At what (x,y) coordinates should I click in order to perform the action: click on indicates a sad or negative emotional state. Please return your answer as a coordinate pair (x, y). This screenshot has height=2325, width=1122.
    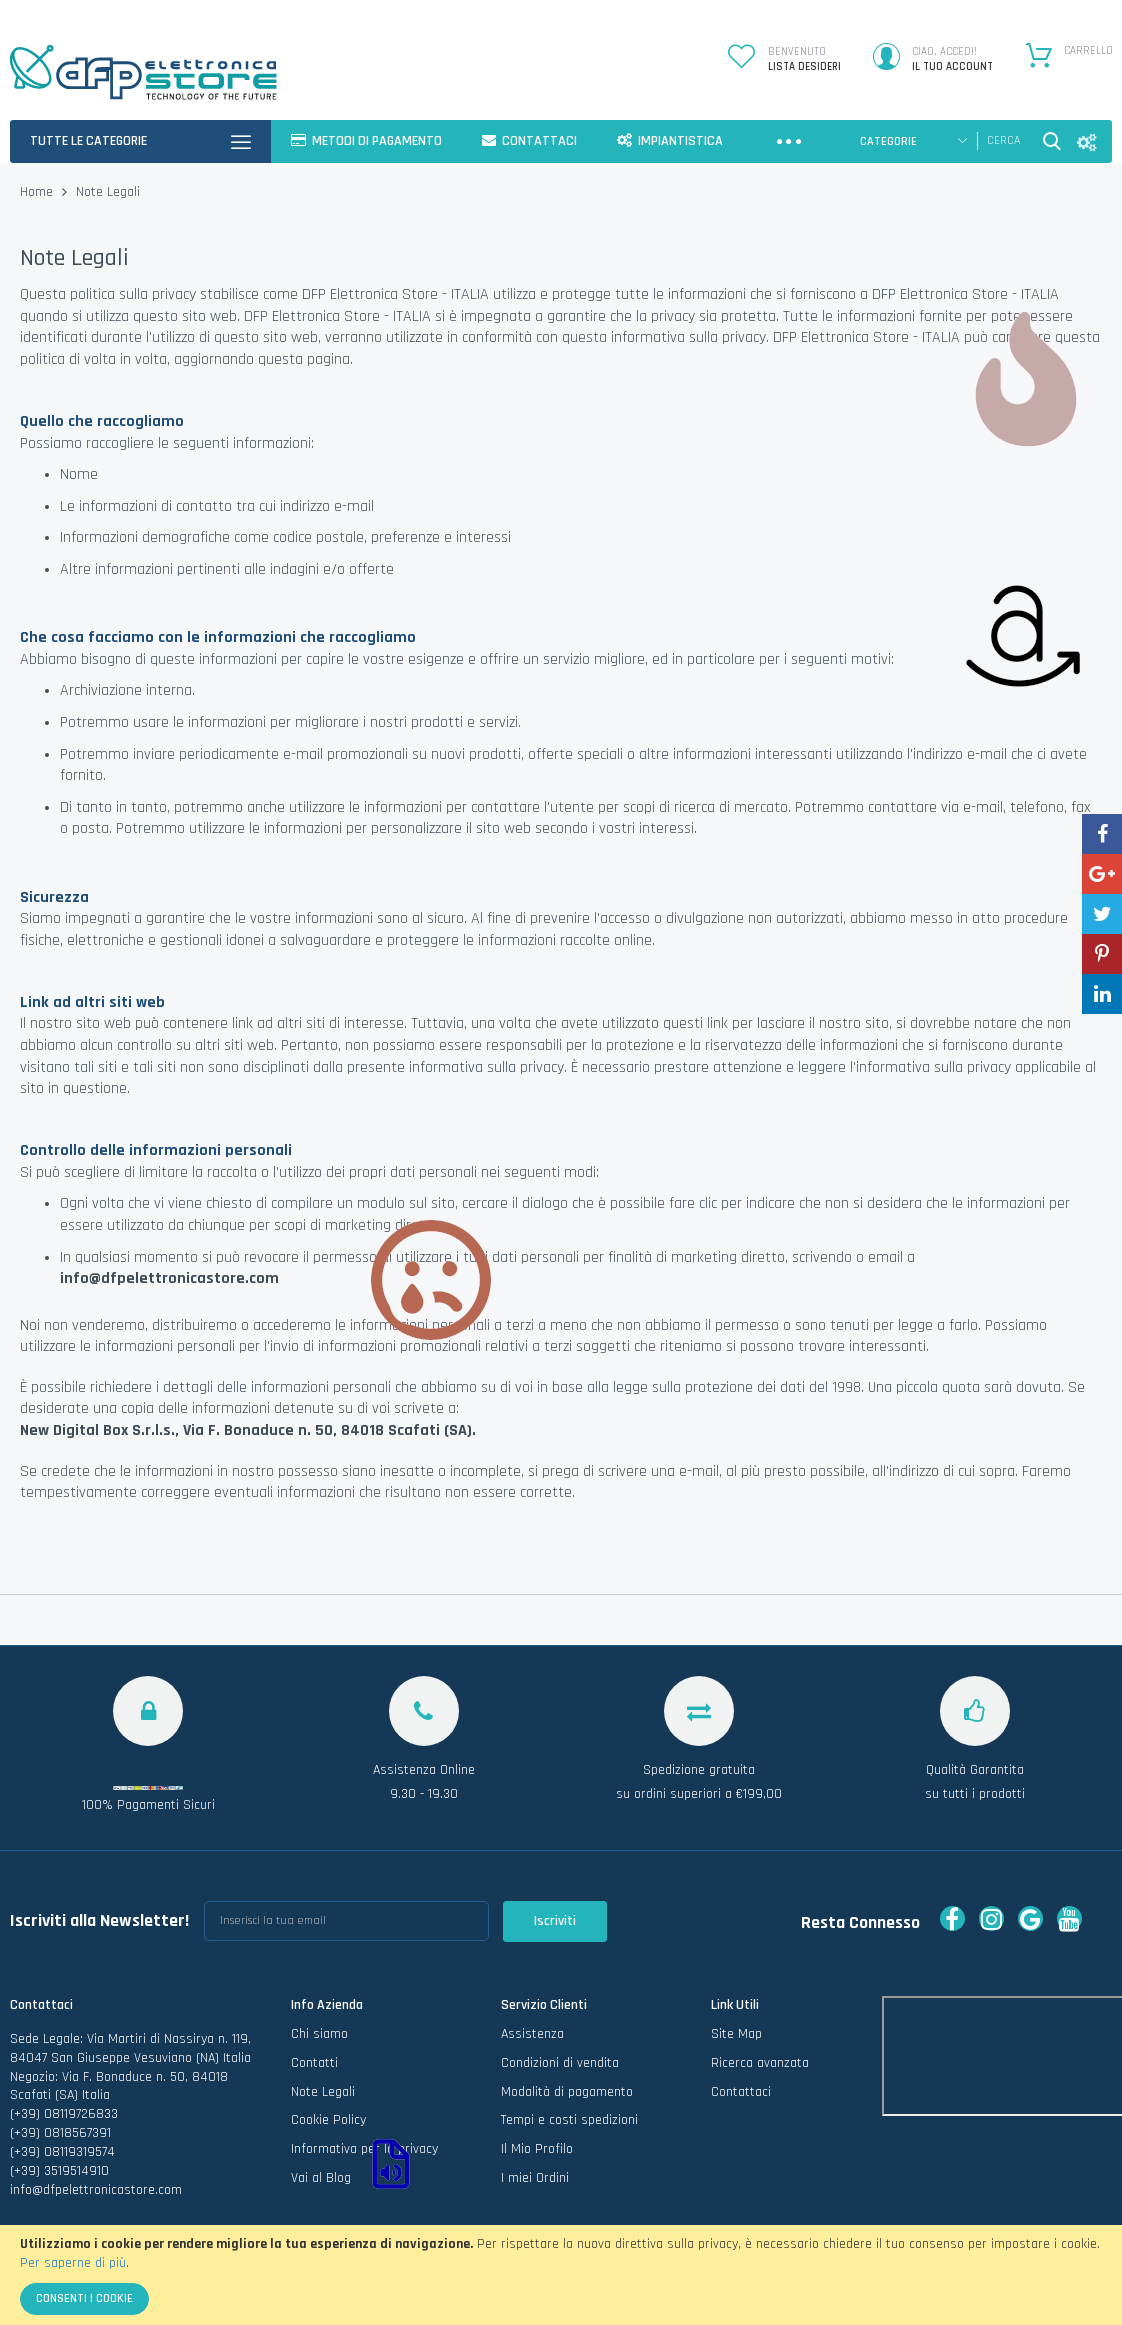
    Looking at the image, I should click on (431, 1280).